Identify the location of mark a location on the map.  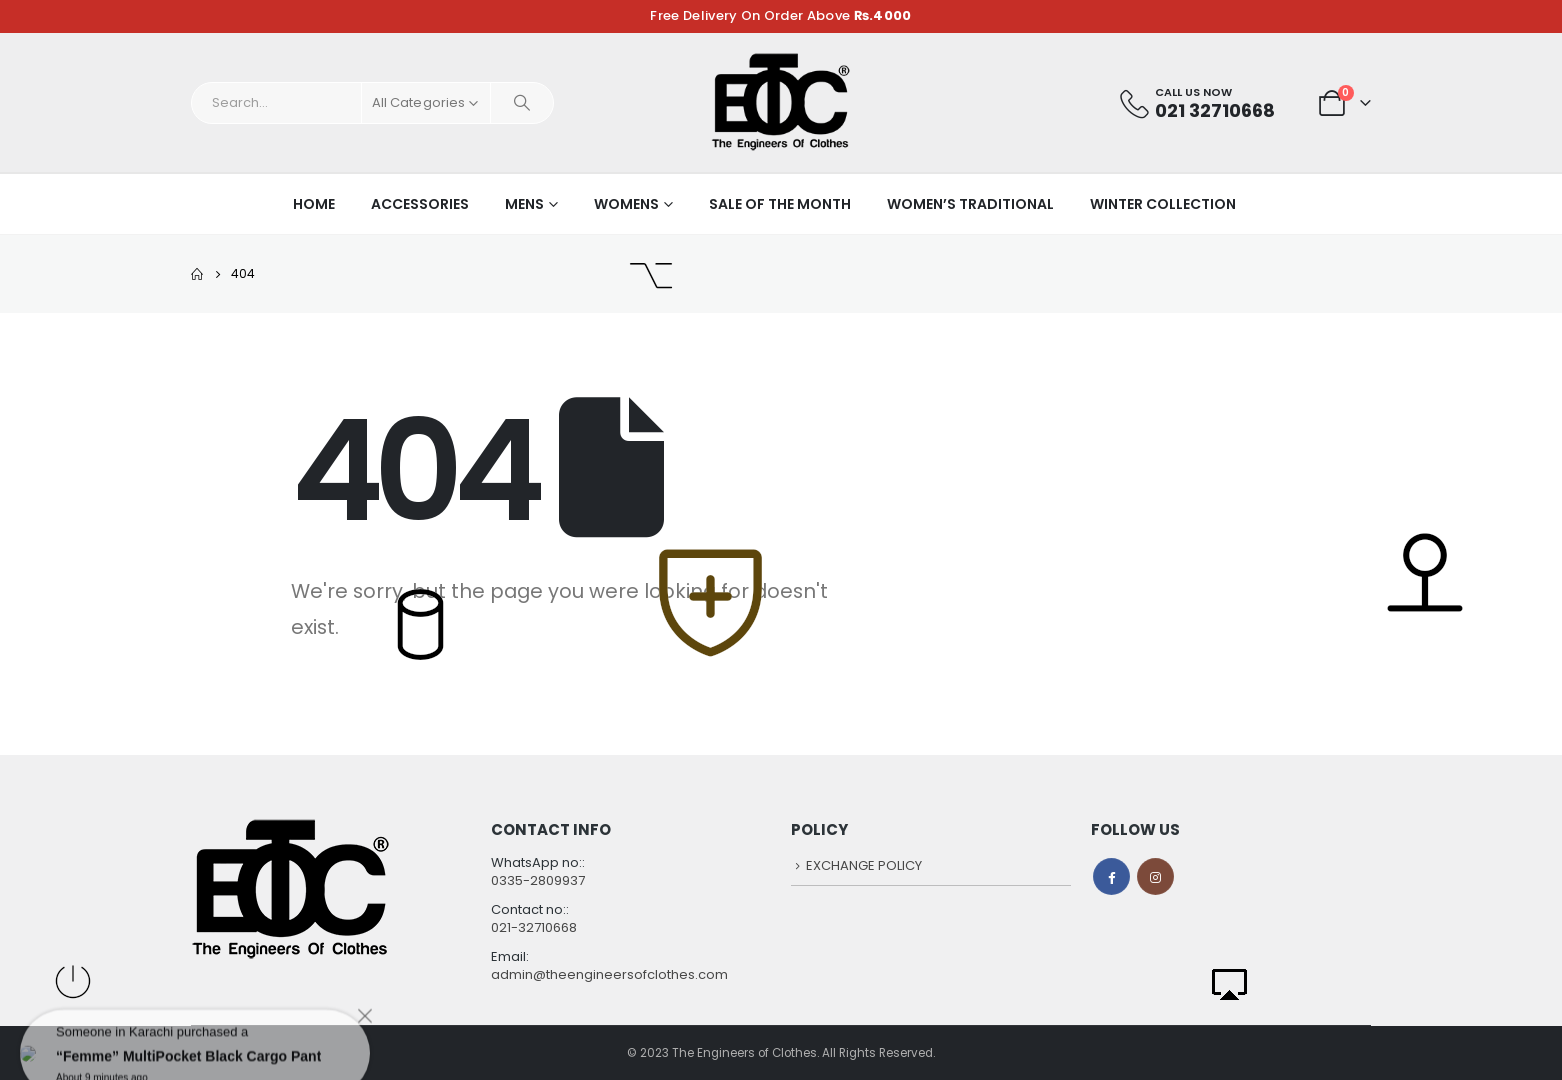
(1425, 574).